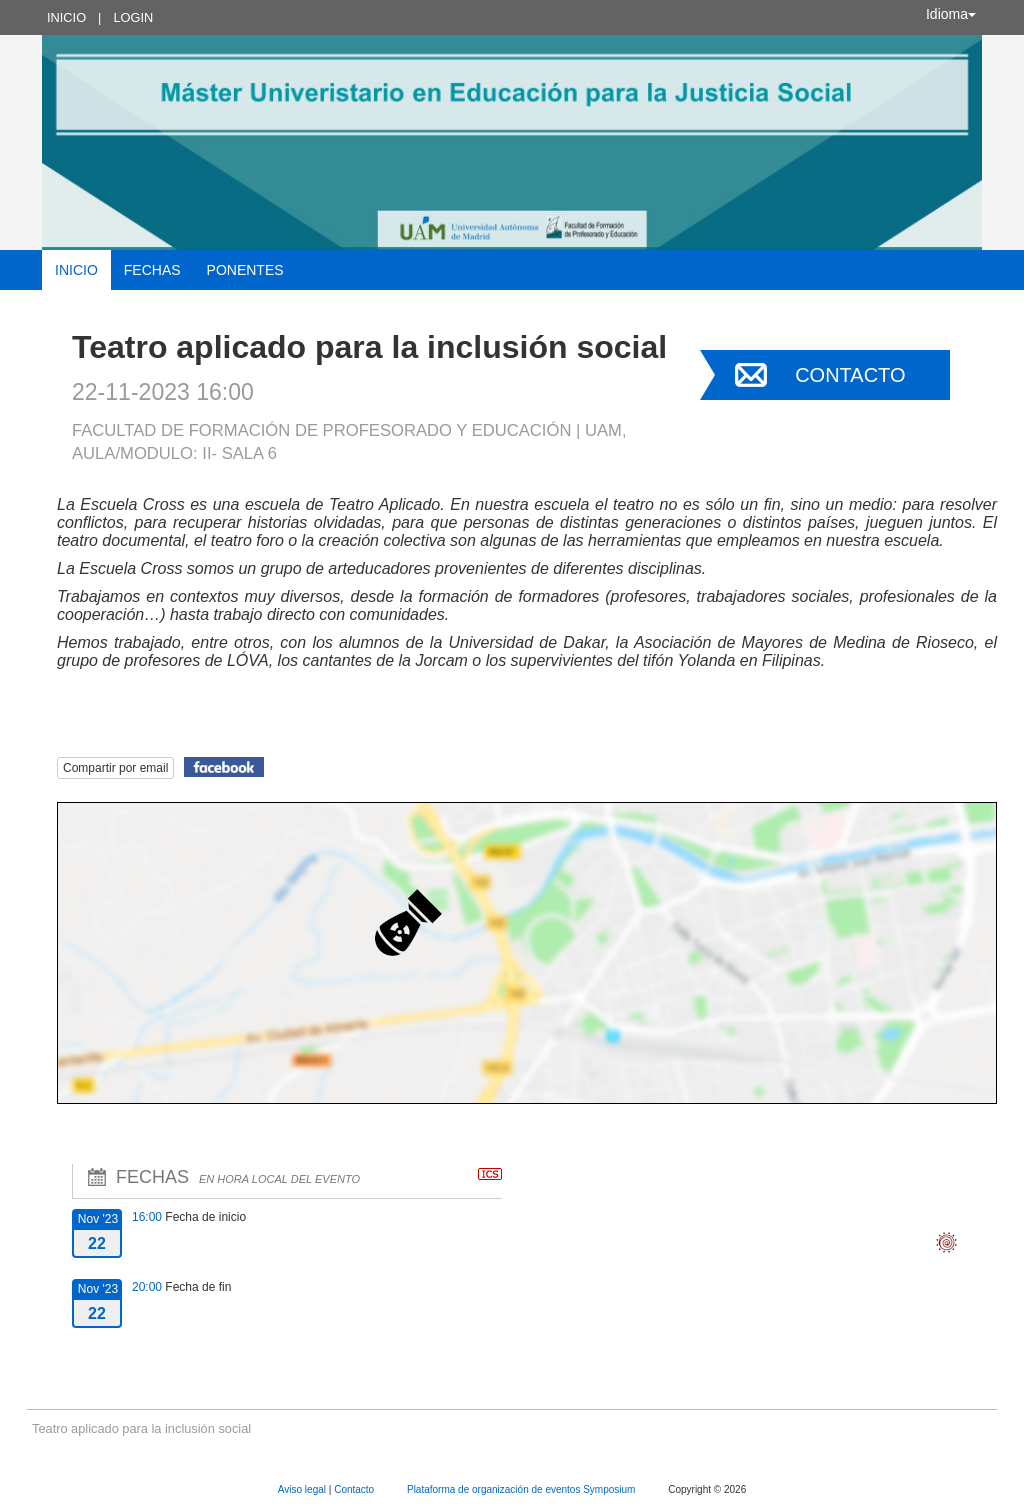 The image size is (1024, 1507). What do you see at coordinates (946, 1242) in the screenshot?
I see `ubisoft game launcher or storefront` at bounding box center [946, 1242].